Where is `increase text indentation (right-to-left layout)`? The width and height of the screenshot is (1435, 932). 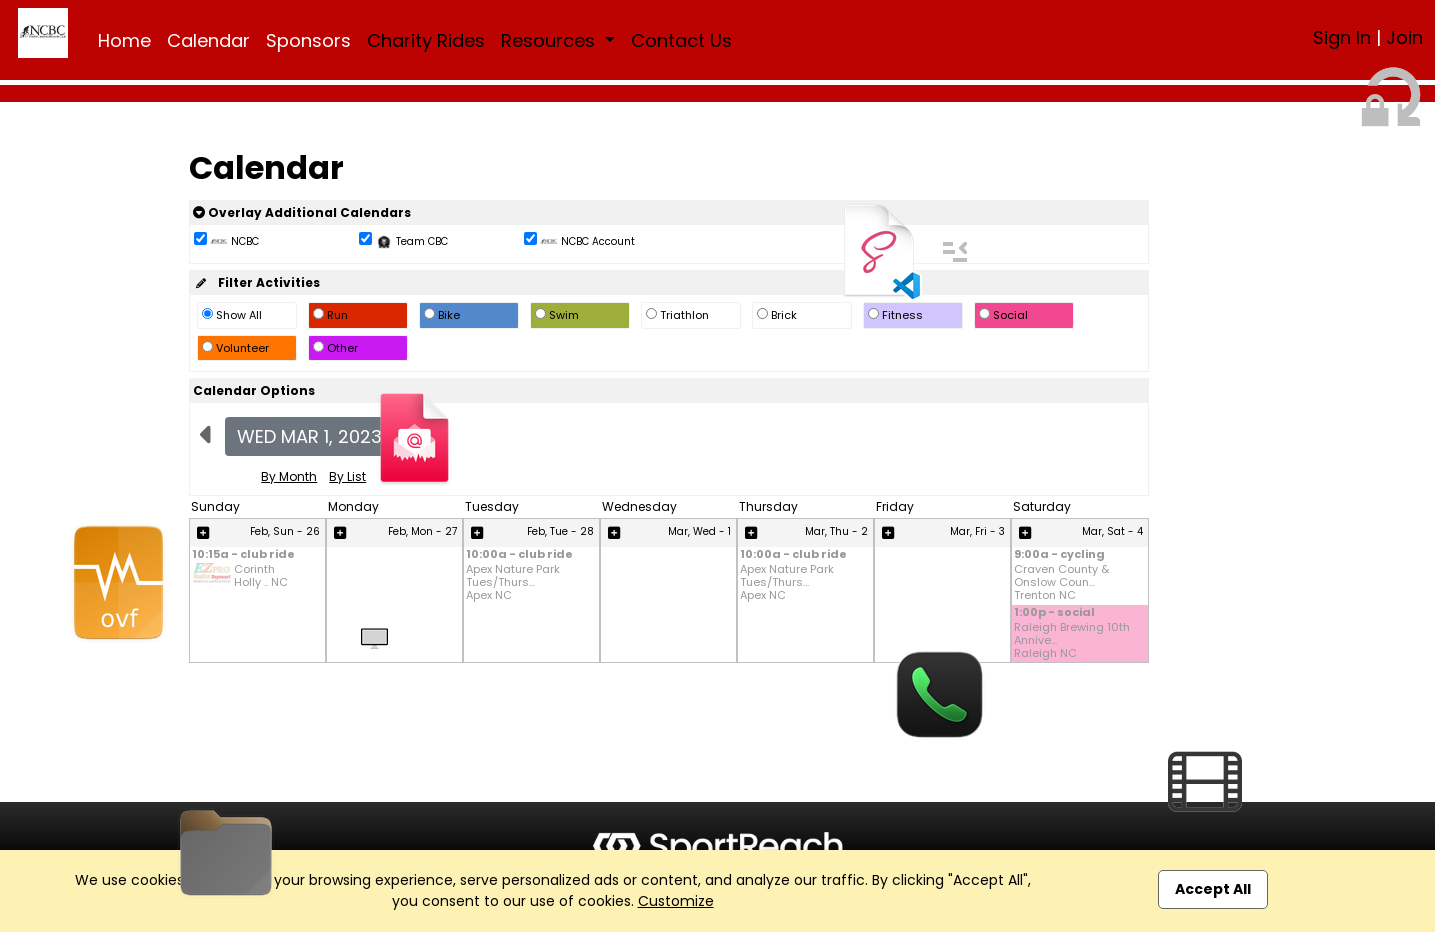 increase text indentation (right-to-left layout) is located at coordinates (955, 252).